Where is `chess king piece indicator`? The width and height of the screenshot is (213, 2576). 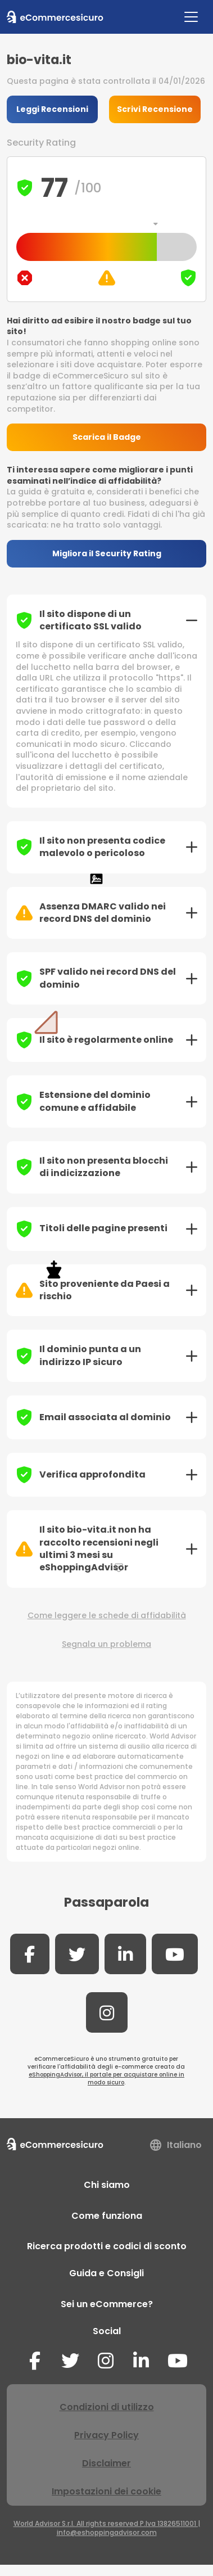
chess king piece indicator is located at coordinates (54, 1270).